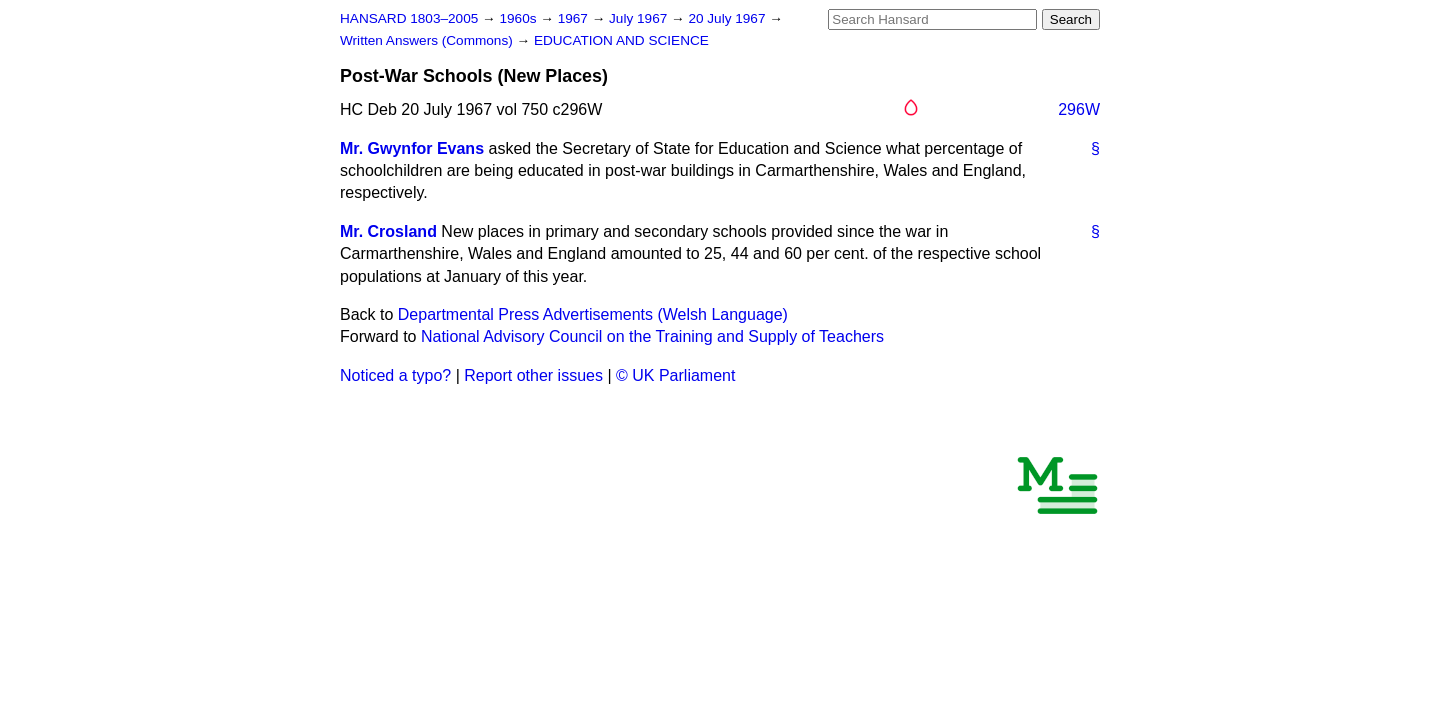 The height and width of the screenshot is (720, 1440). I want to click on read article on medium, so click(1057, 485).